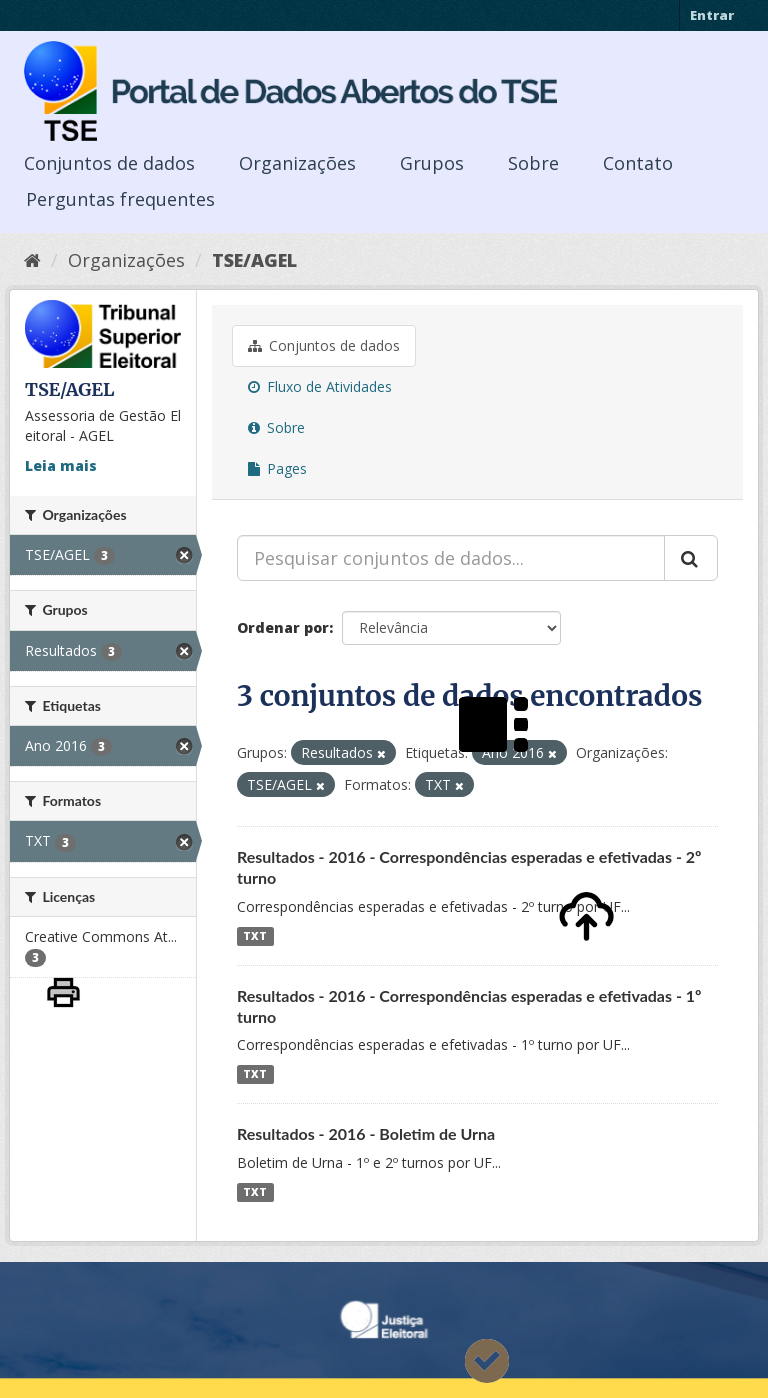  I want to click on print the current document or page, so click(63, 992).